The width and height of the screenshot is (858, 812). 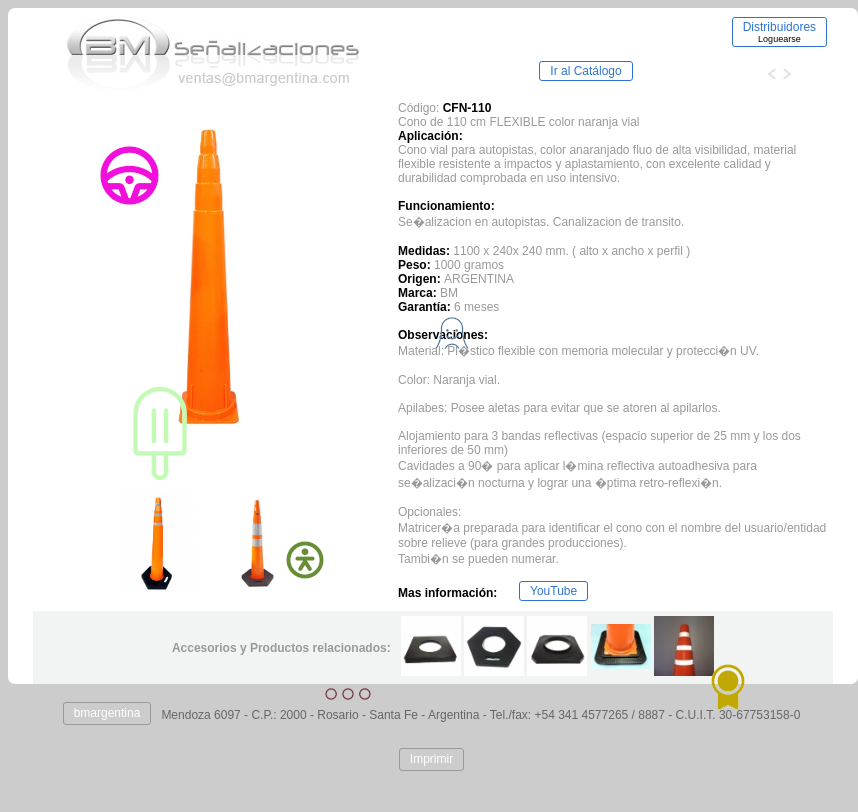 What do you see at coordinates (129, 175) in the screenshot?
I see `access driving or navigation mode` at bounding box center [129, 175].